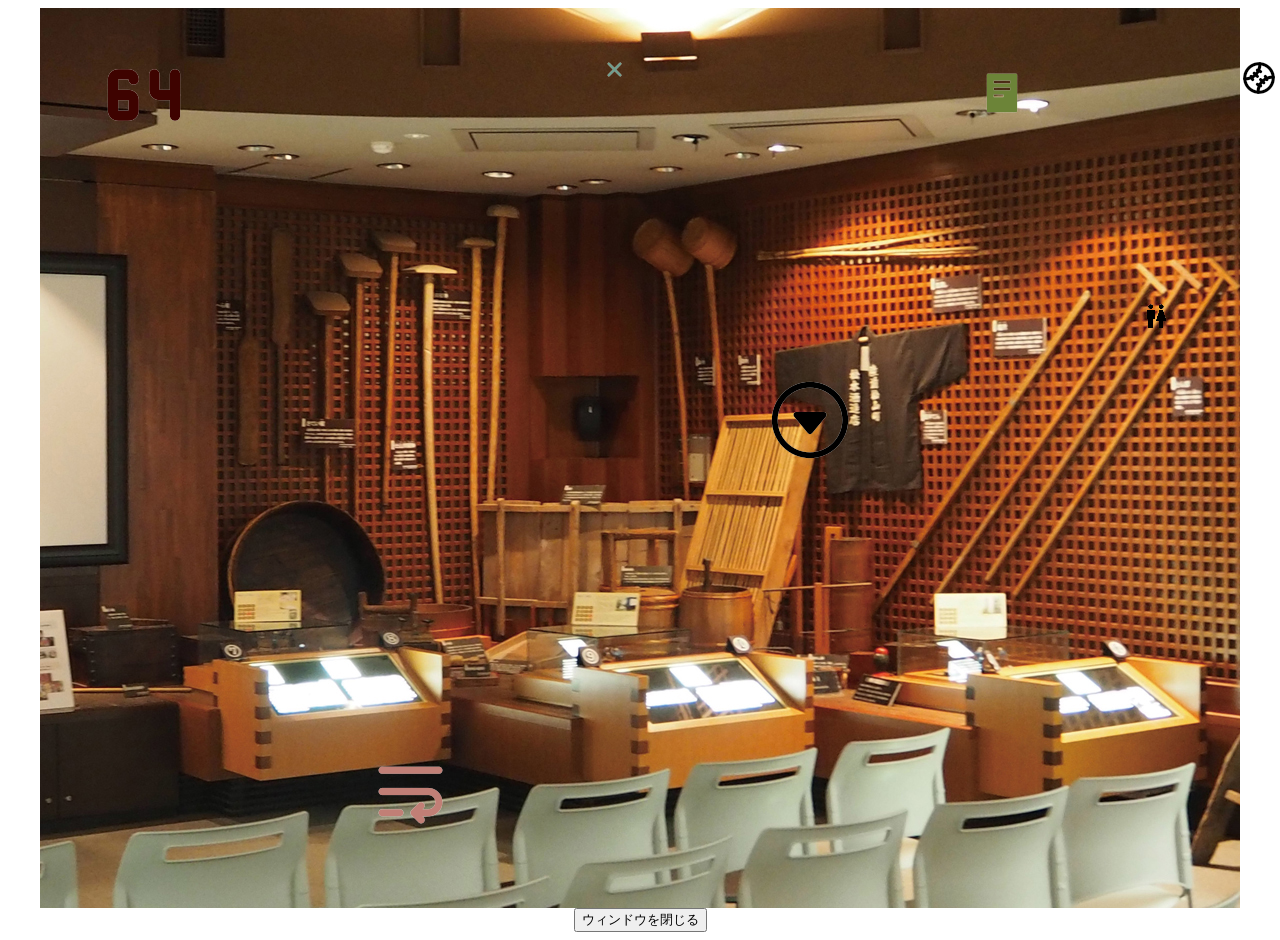 This screenshot has width=1280, height=940. Describe the element at coordinates (614, 69) in the screenshot. I see `close a window or dialog` at that location.